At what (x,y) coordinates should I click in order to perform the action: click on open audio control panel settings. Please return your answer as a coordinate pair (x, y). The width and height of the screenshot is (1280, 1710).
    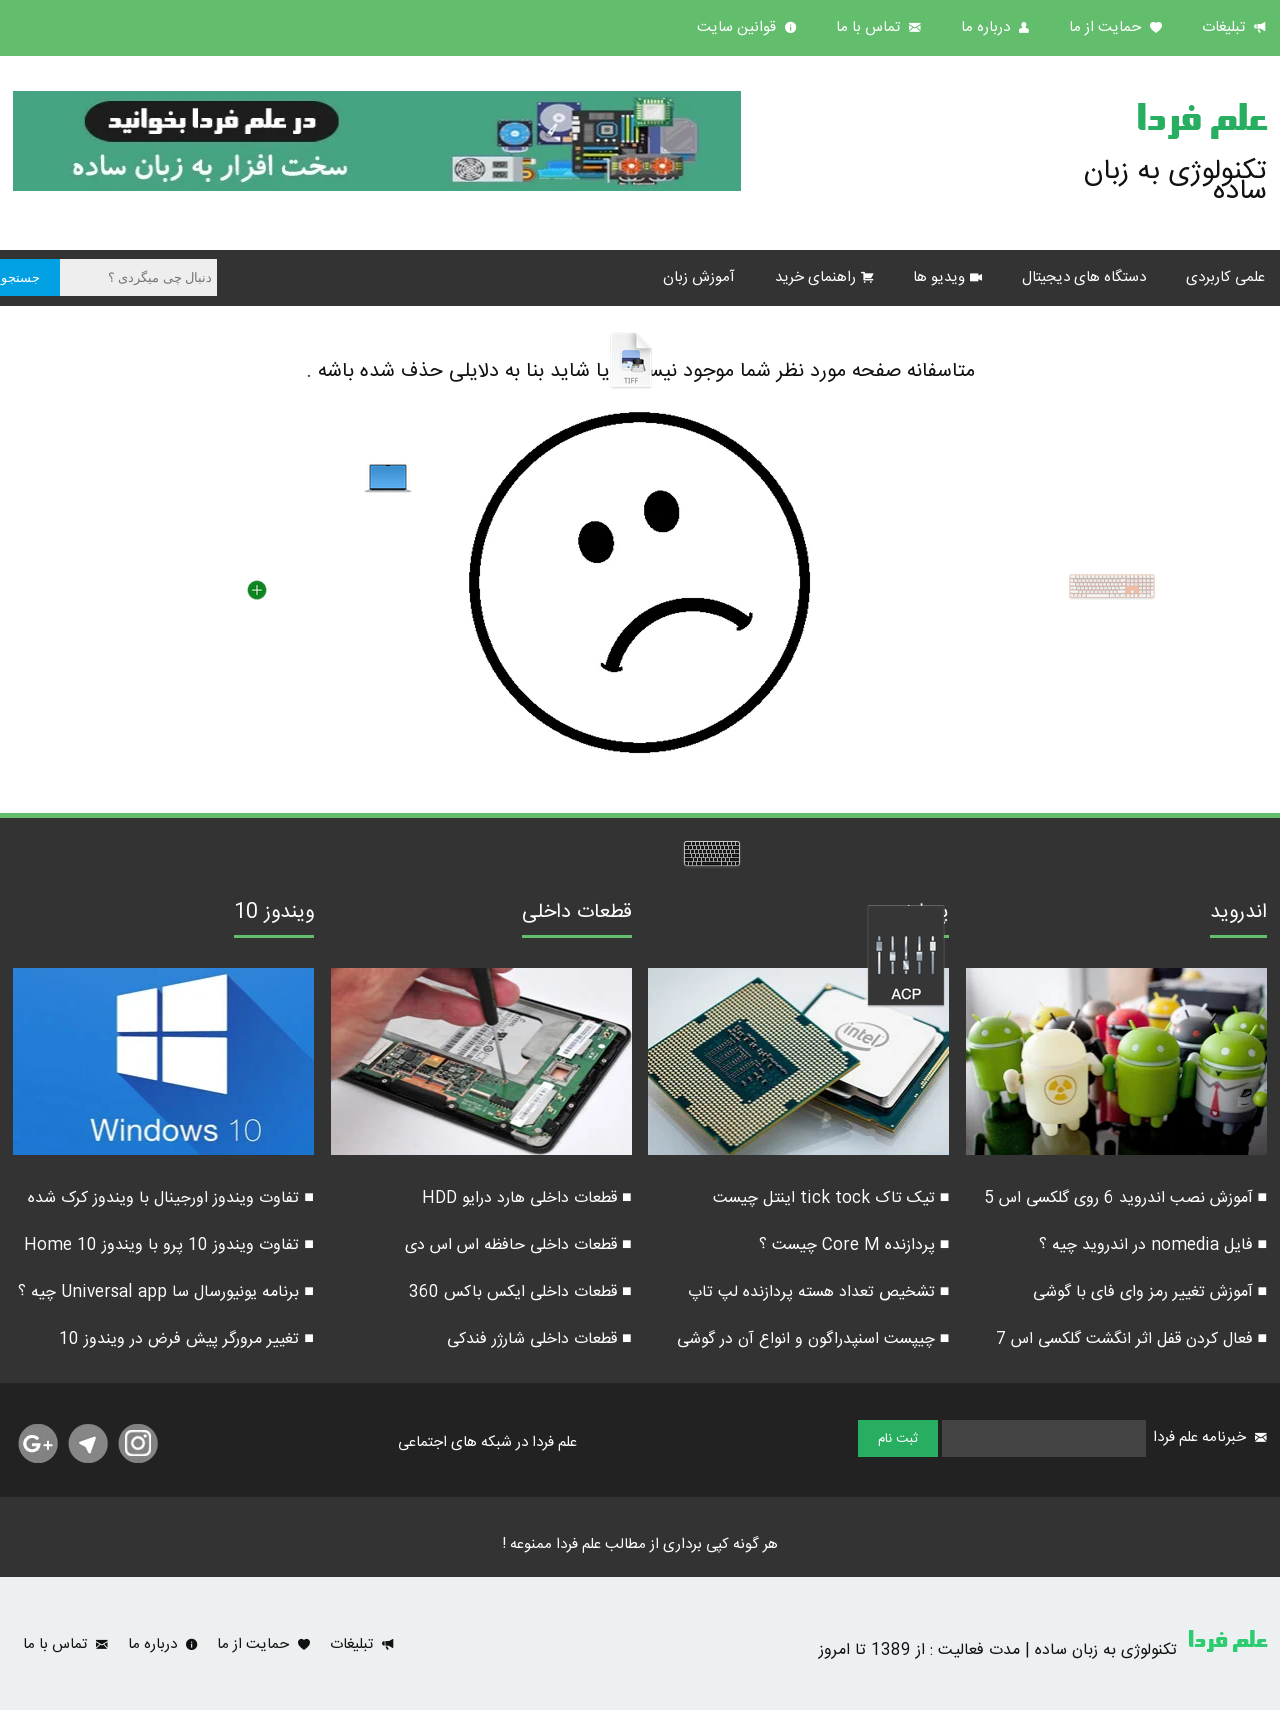
    Looking at the image, I should click on (906, 958).